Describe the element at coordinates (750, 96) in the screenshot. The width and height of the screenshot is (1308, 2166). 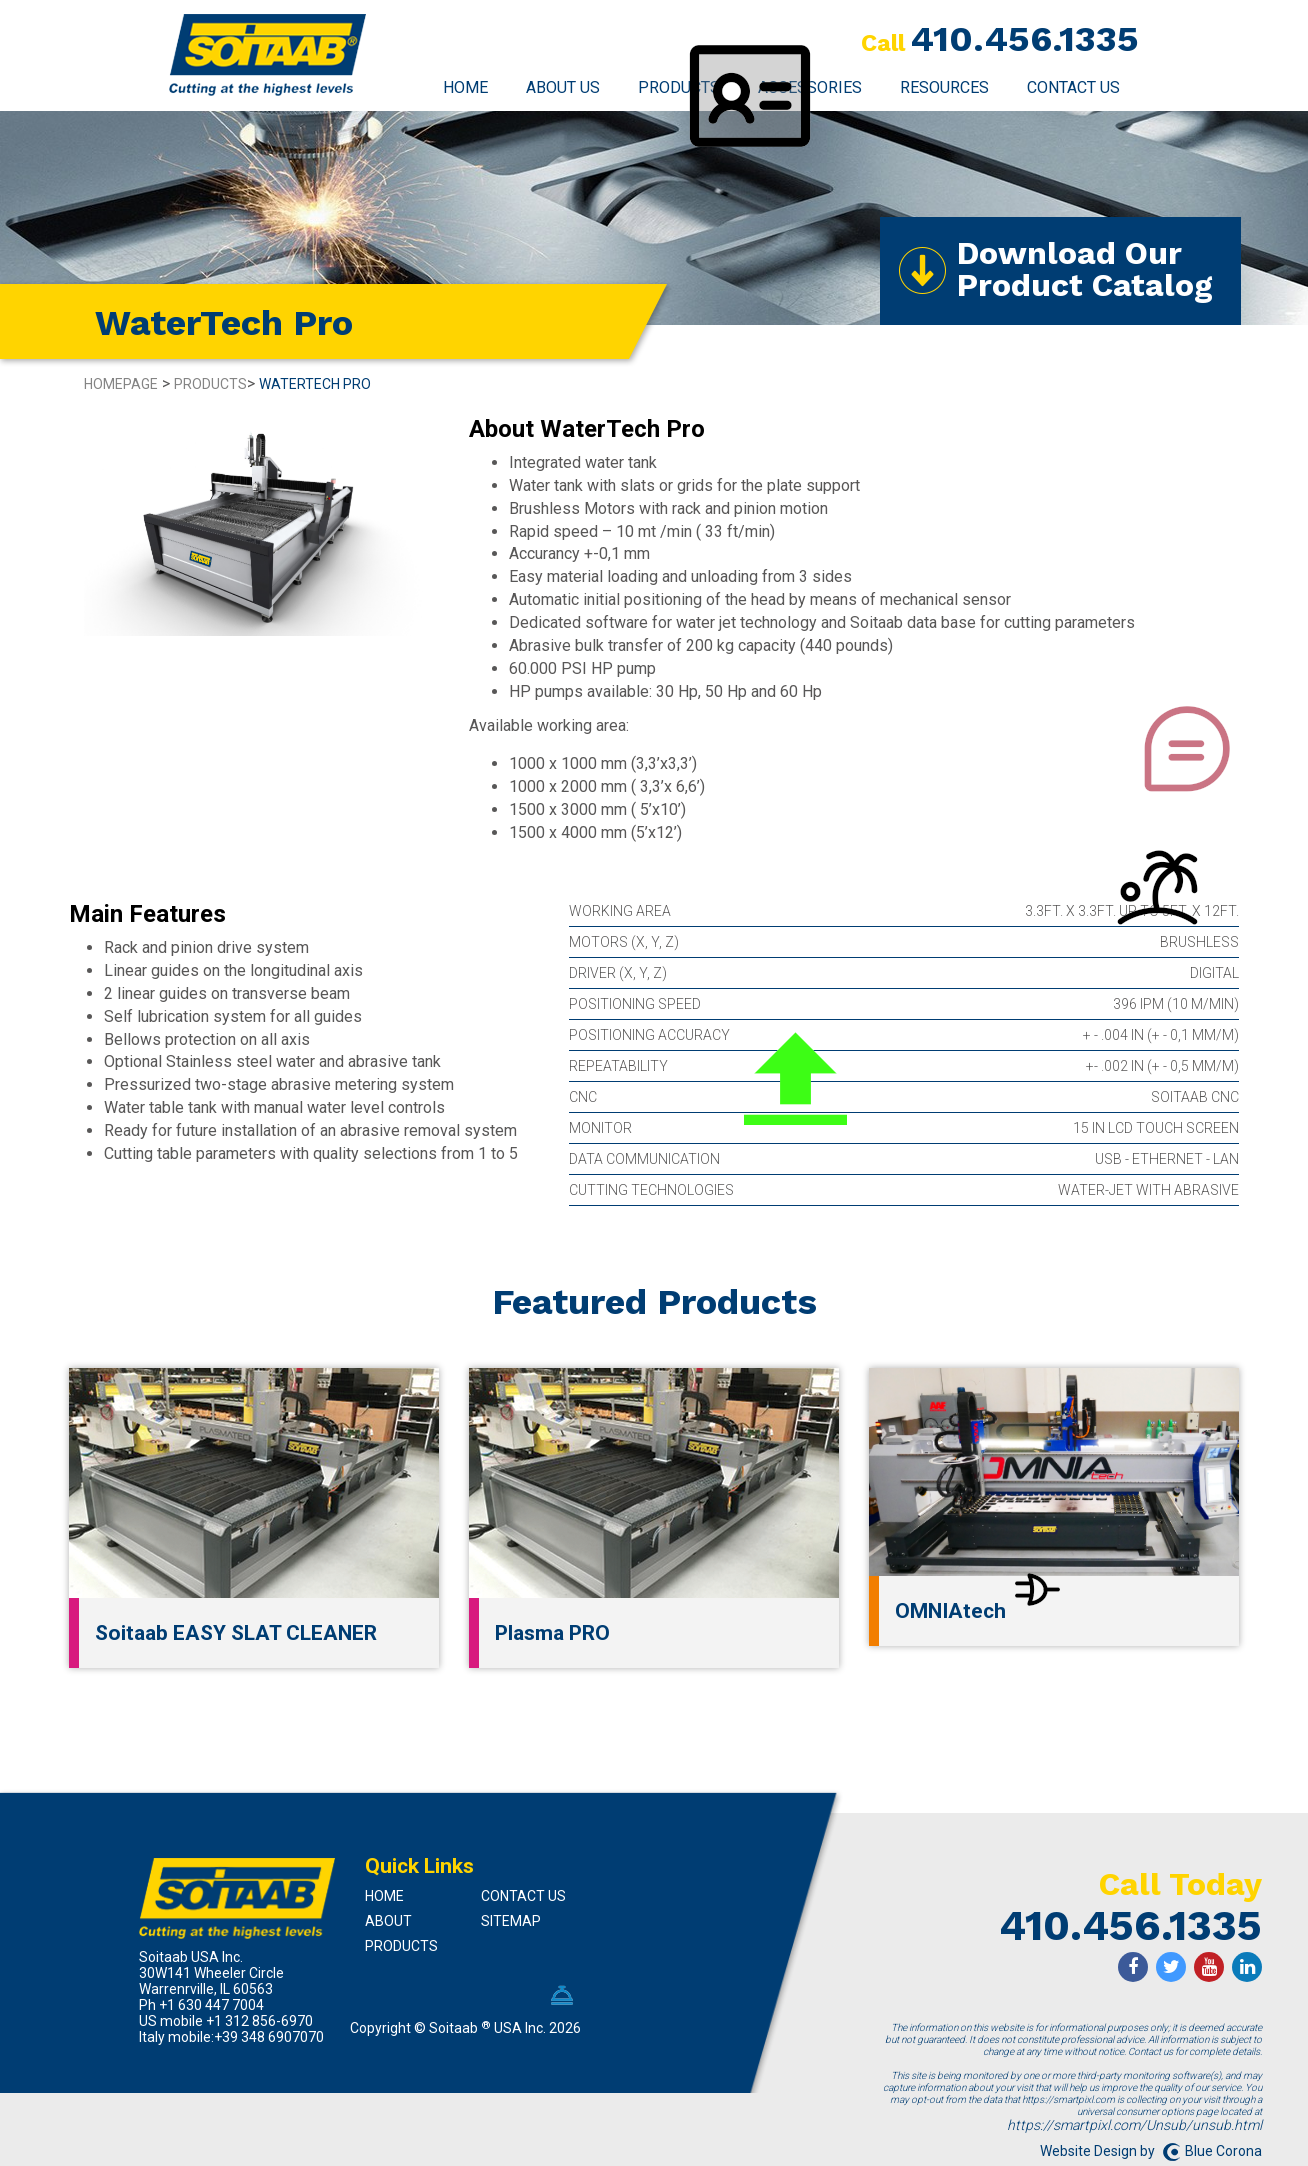
I see `view your profile or identification details` at that location.